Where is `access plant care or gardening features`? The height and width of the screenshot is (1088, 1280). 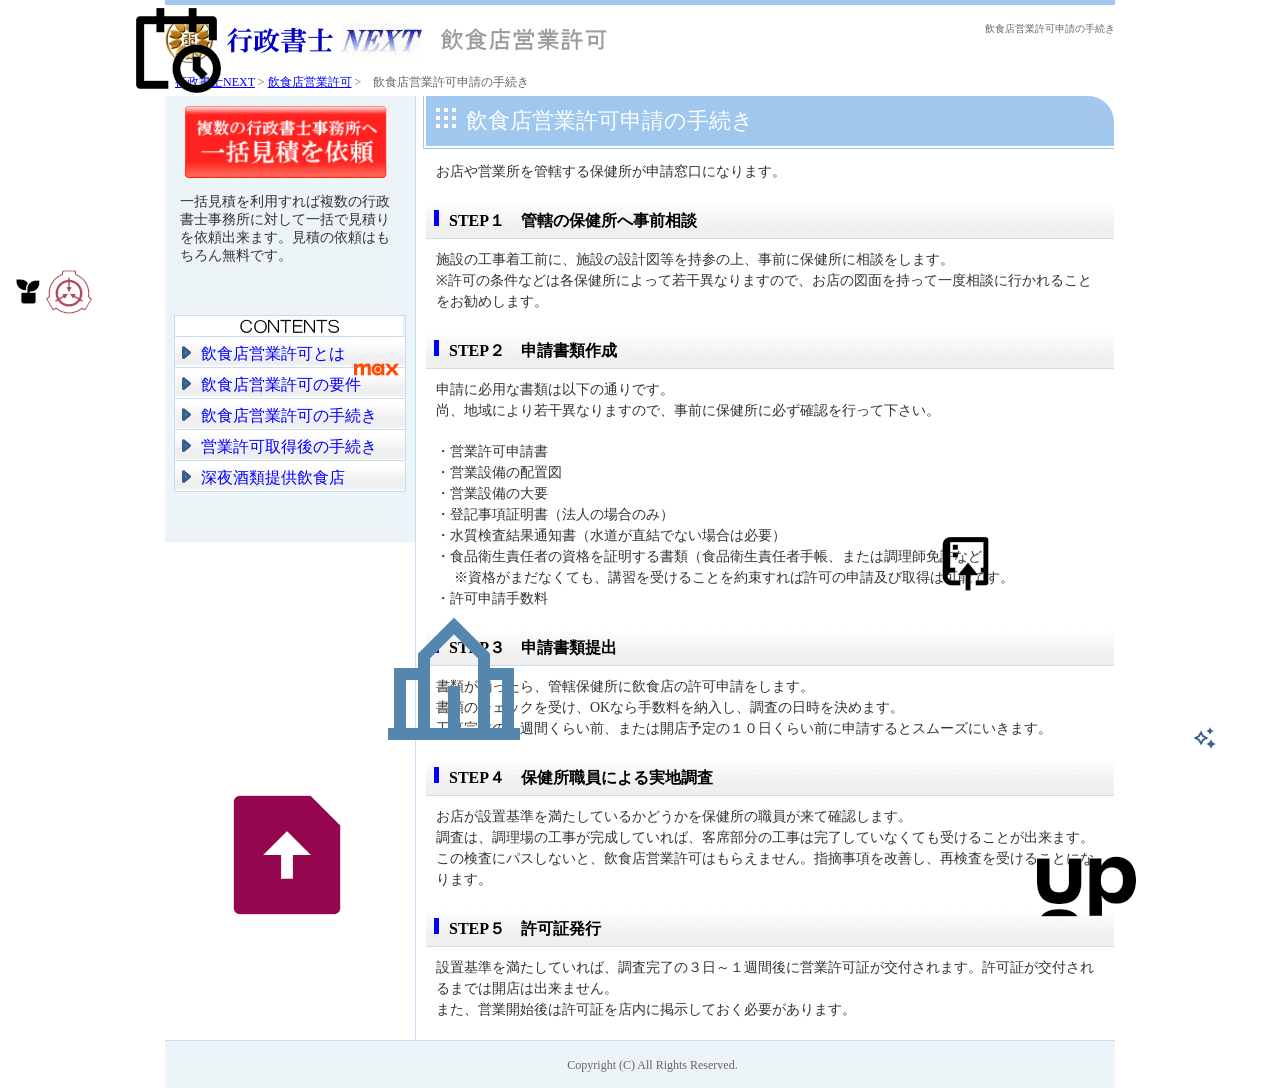
access plant care or gardening features is located at coordinates (28, 291).